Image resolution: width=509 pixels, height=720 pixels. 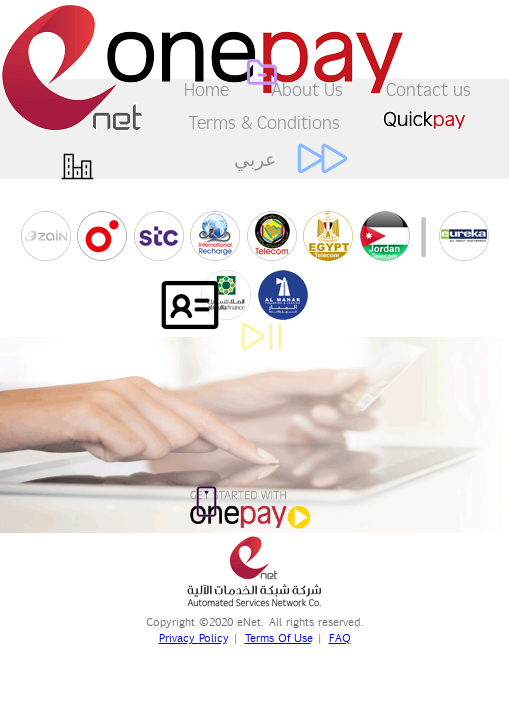 What do you see at coordinates (261, 336) in the screenshot?
I see `toggle between play and pause for media playback` at bounding box center [261, 336].